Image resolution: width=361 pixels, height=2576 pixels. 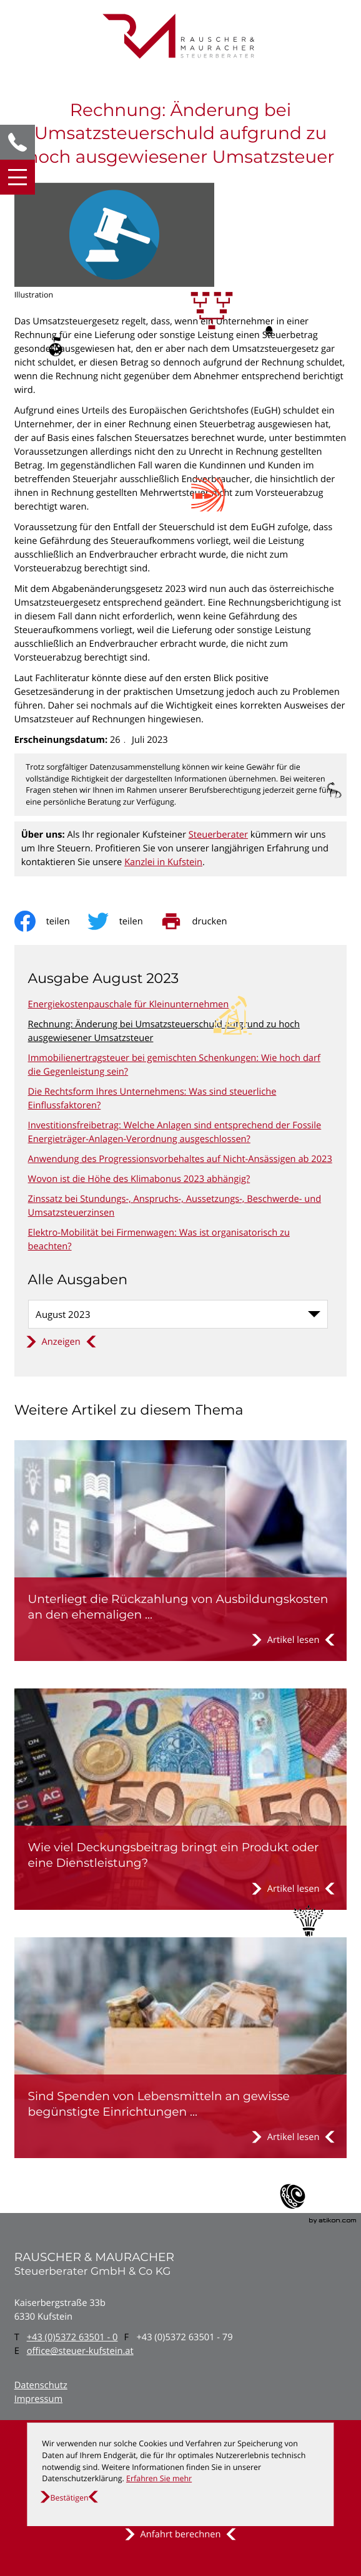 What do you see at coordinates (269, 331) in the screenshot?
I see `indicates a sleepy or drowsy character state` at bounding box center [269, 331].